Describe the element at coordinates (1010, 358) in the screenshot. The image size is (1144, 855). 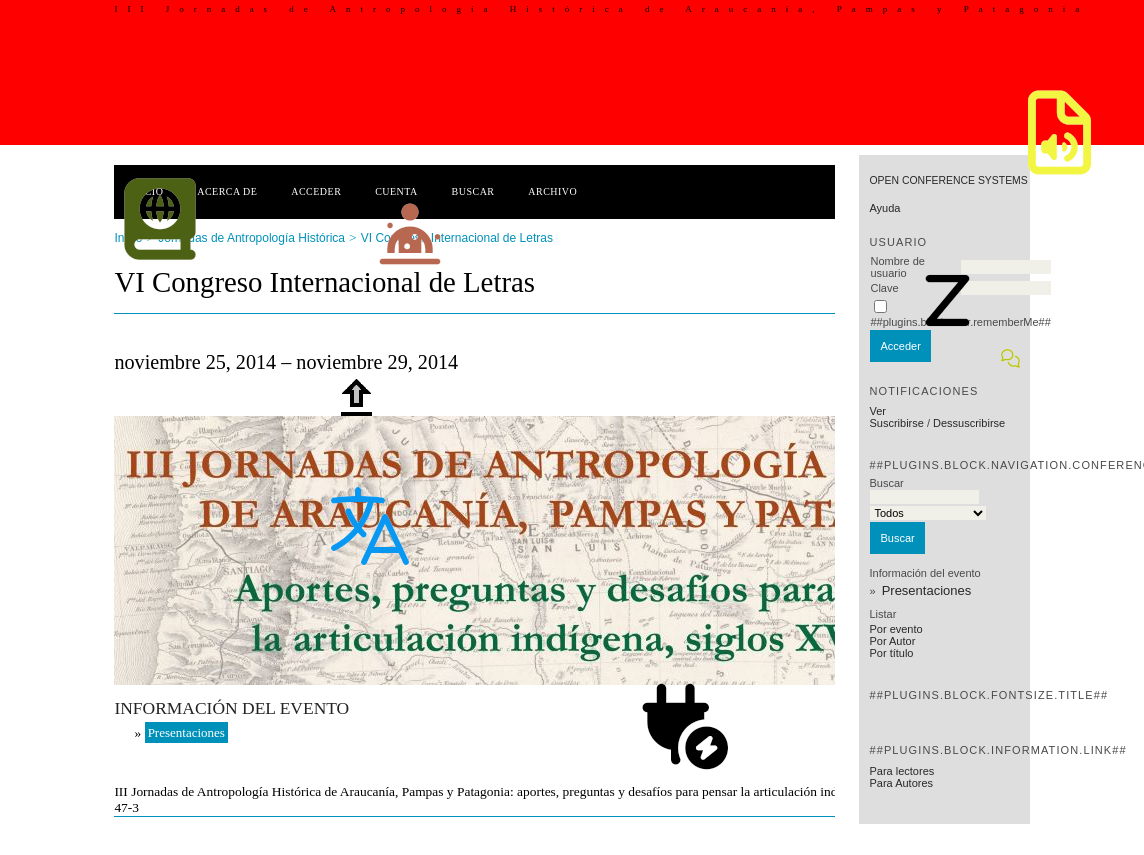
I see `open chat or messaging` at that location.